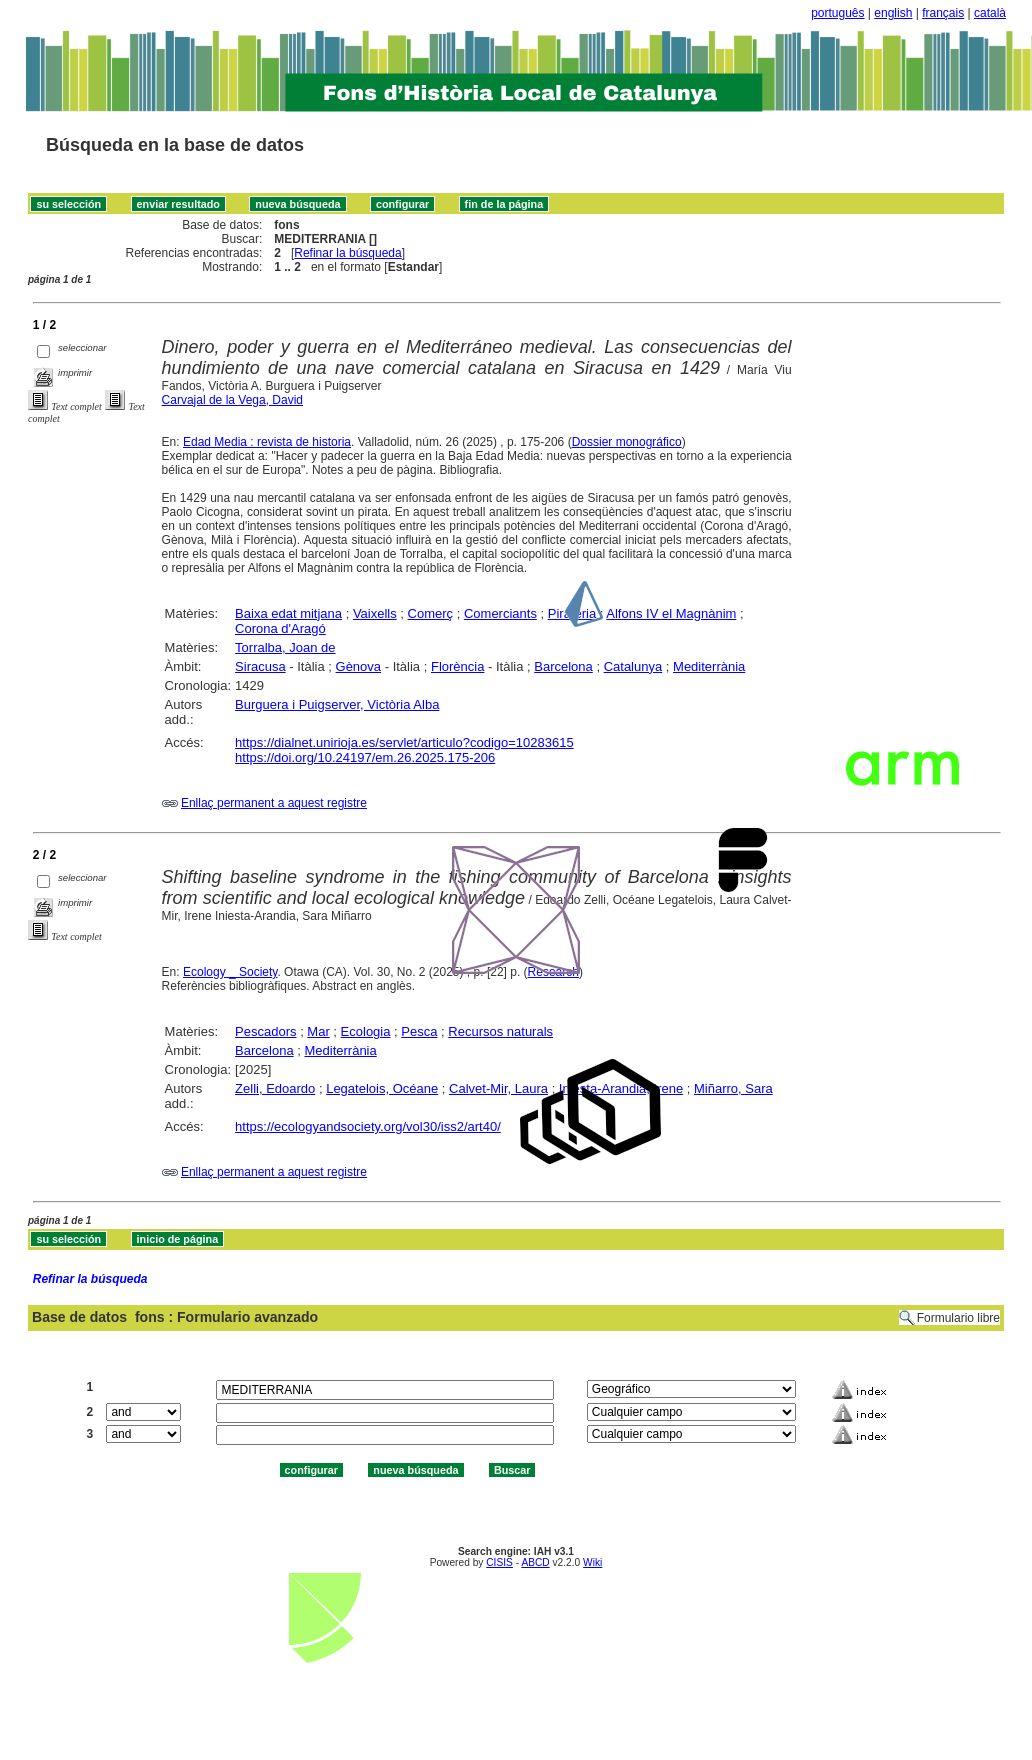  I want to click on formbricks logo, so click(743, 860).